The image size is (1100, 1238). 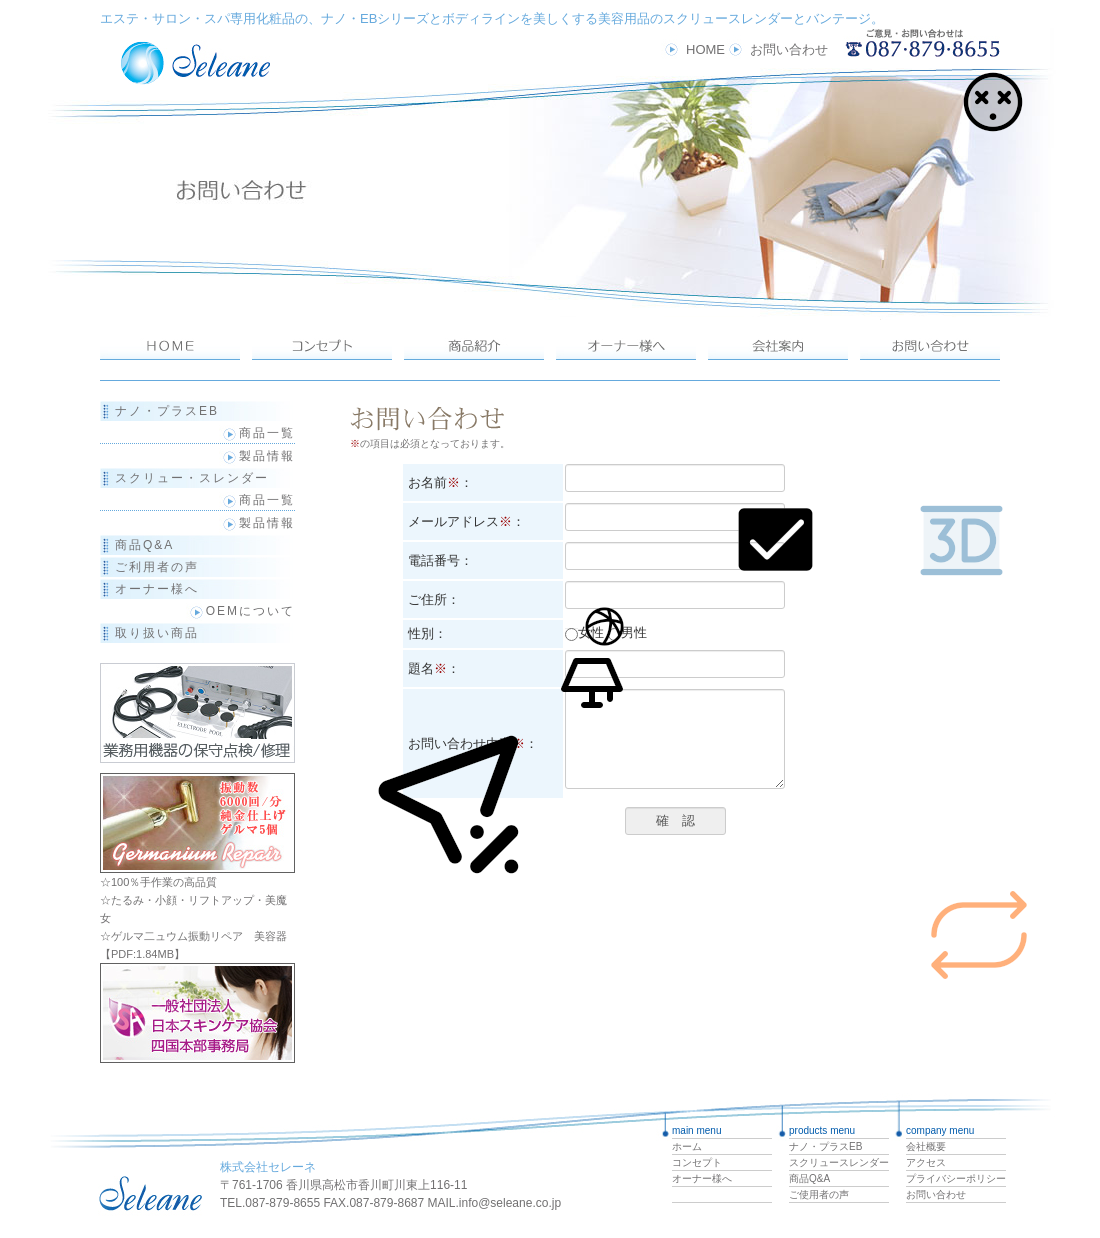 I want to click on confirm or submit an action, so click(x=775, y=539).